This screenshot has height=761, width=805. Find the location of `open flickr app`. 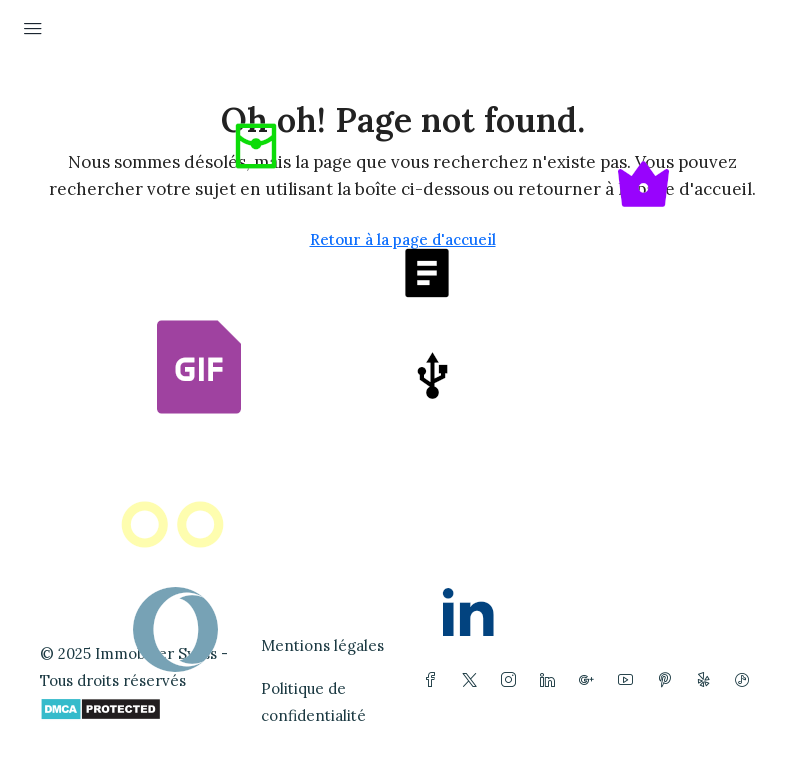

open flickr app is located at coordinates (172, 524).